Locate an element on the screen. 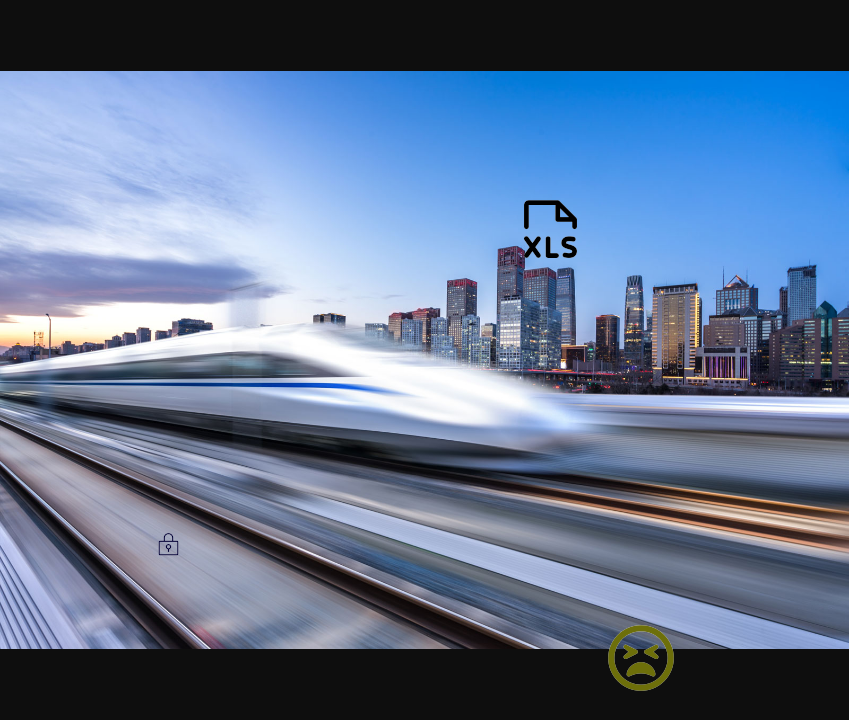  indicates user fatigue or exhaustion status is located at coordinates (641, 658).